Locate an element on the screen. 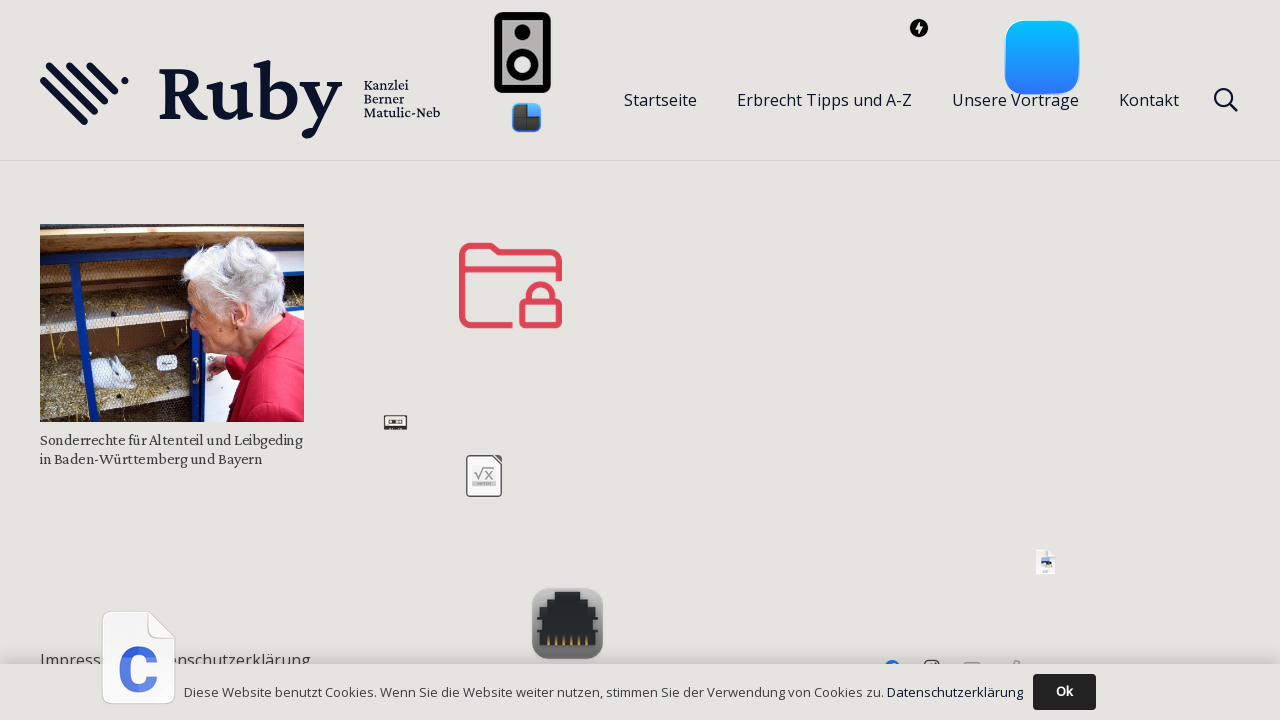 The width and height of the screenshot is (1280, 720). indicates terminal session recording is active is located at coordinates (395, 422).